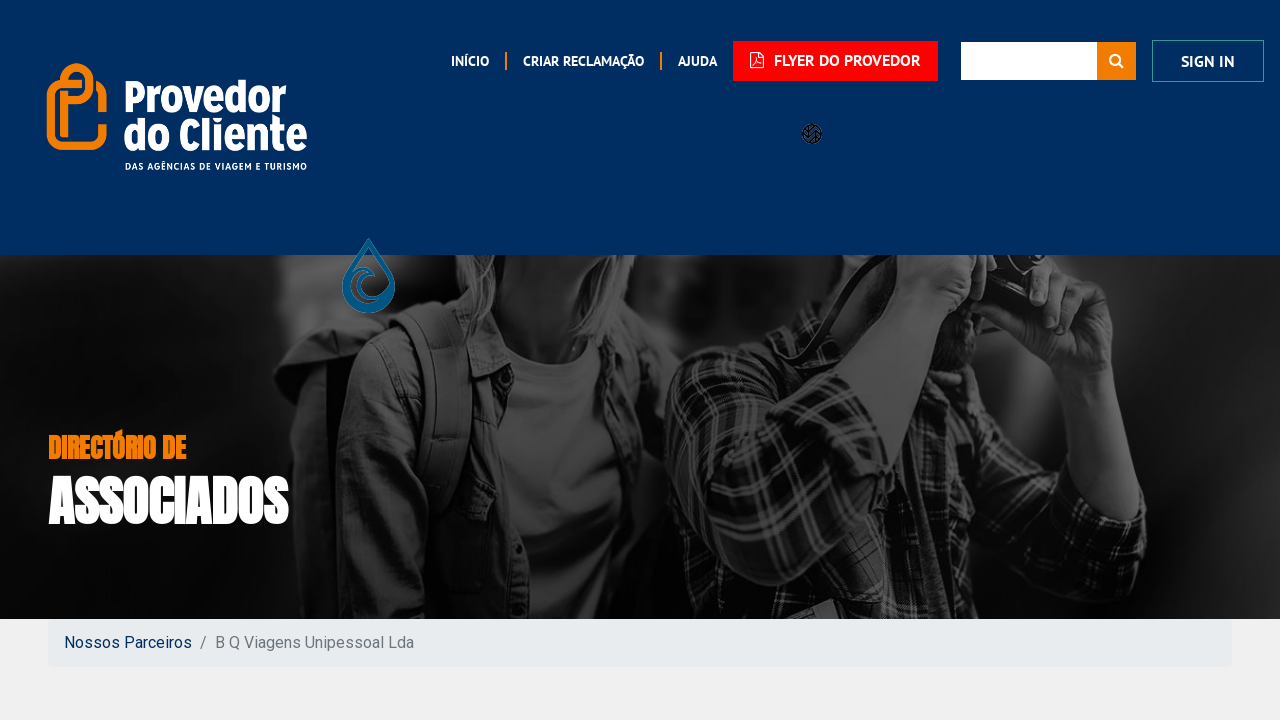 The image size is (1280, 720). Describe the element at coordinates (368, 275) in the screenshot. I see `open deluge torrent client` at that location.